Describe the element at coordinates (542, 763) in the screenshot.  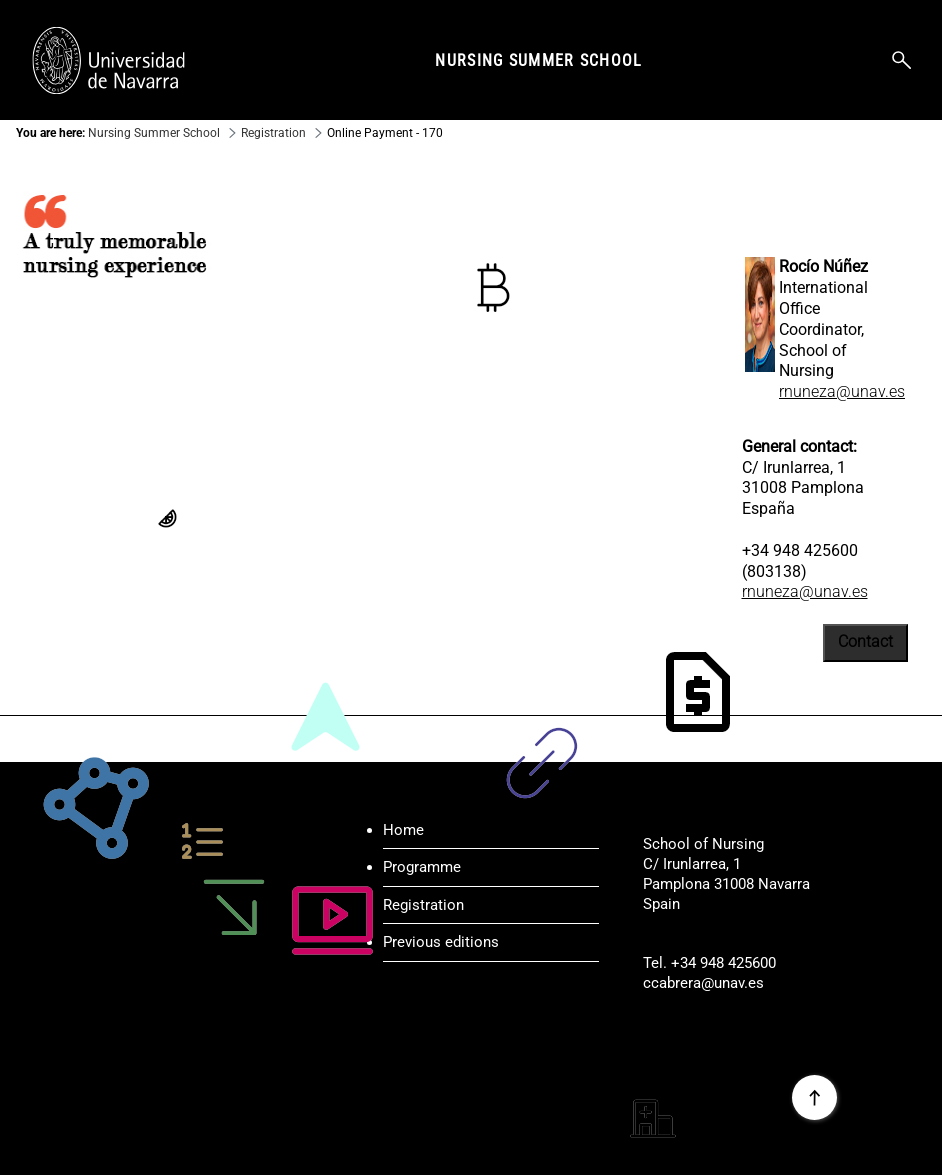
I see `copy link to clipboard` at that location.